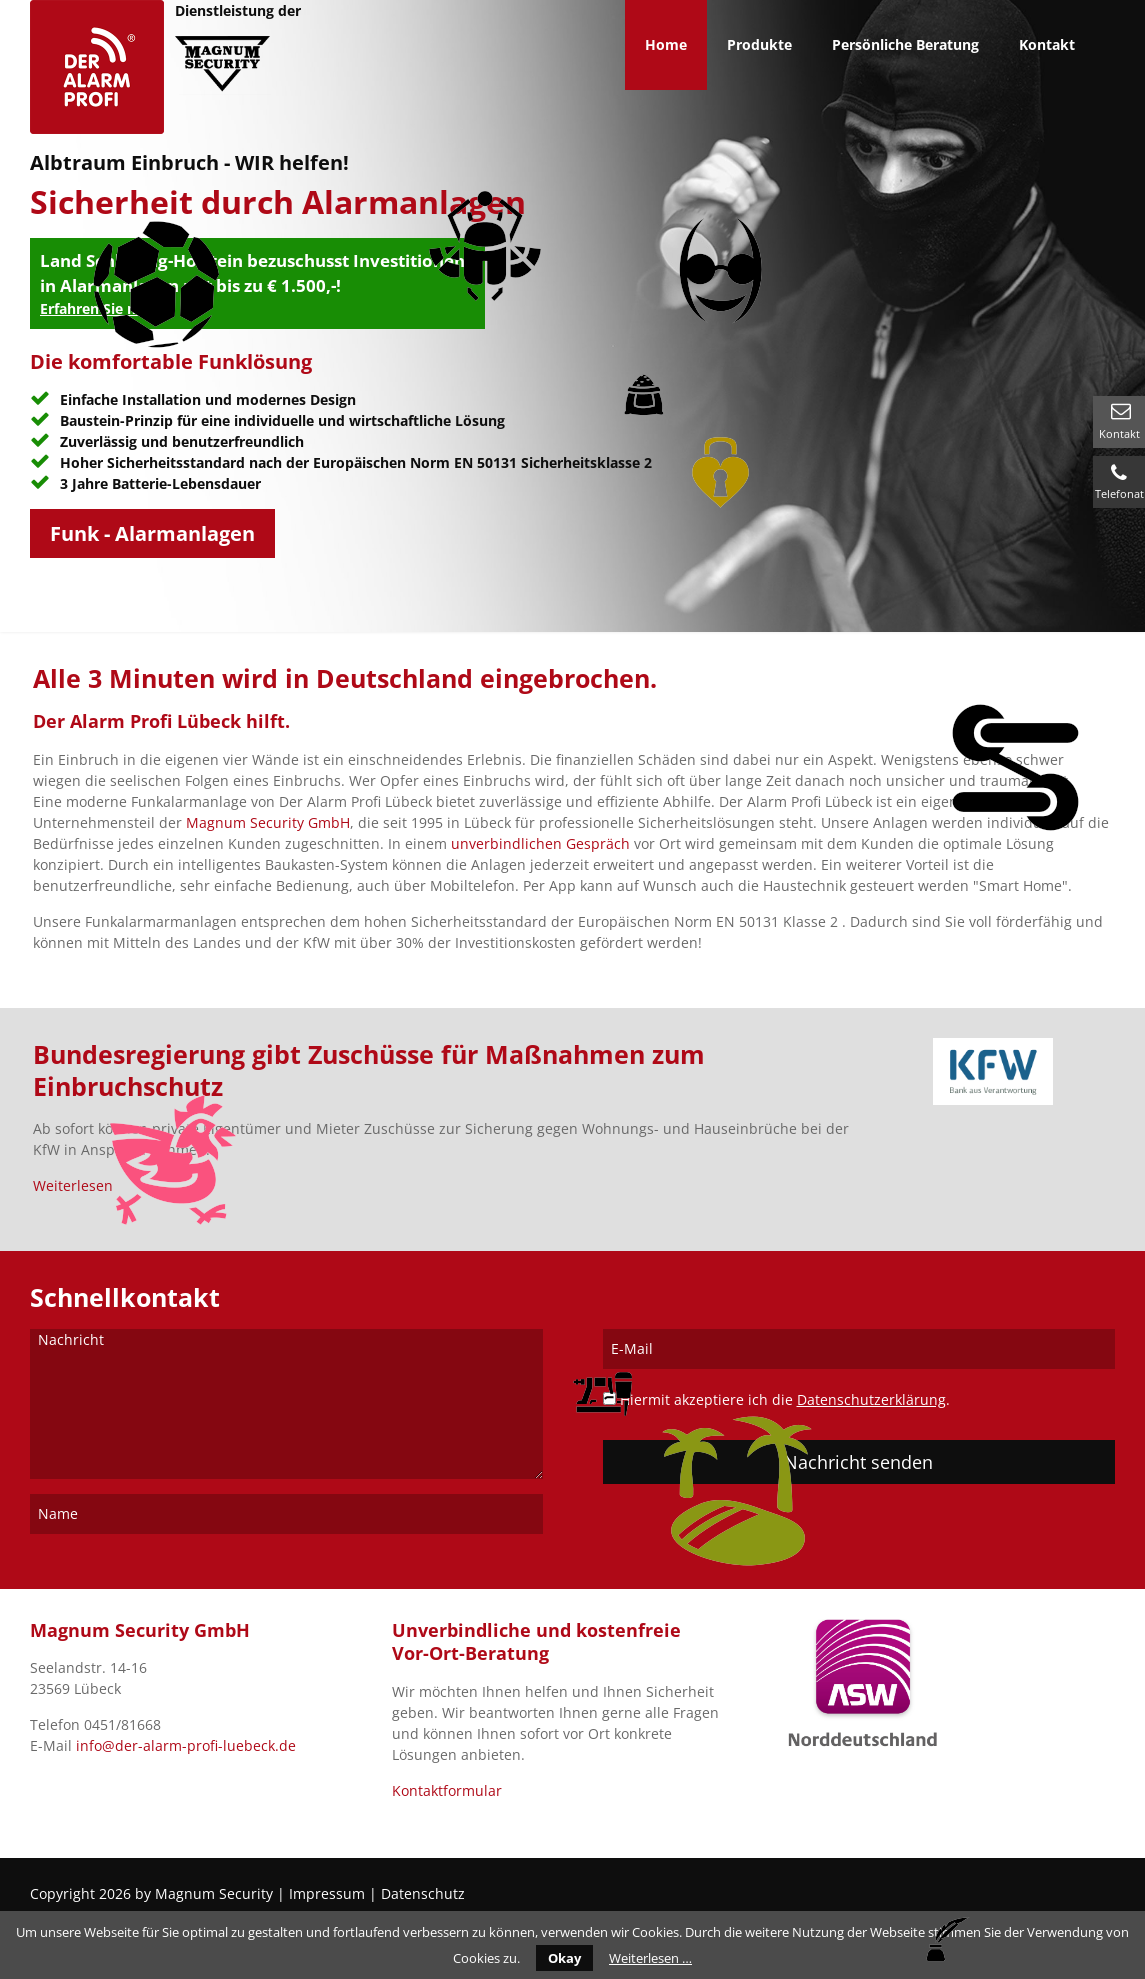  Describe the element at coordinates (720, 472) in the screenshot. I see `indicates protected or private favorites` at that location.